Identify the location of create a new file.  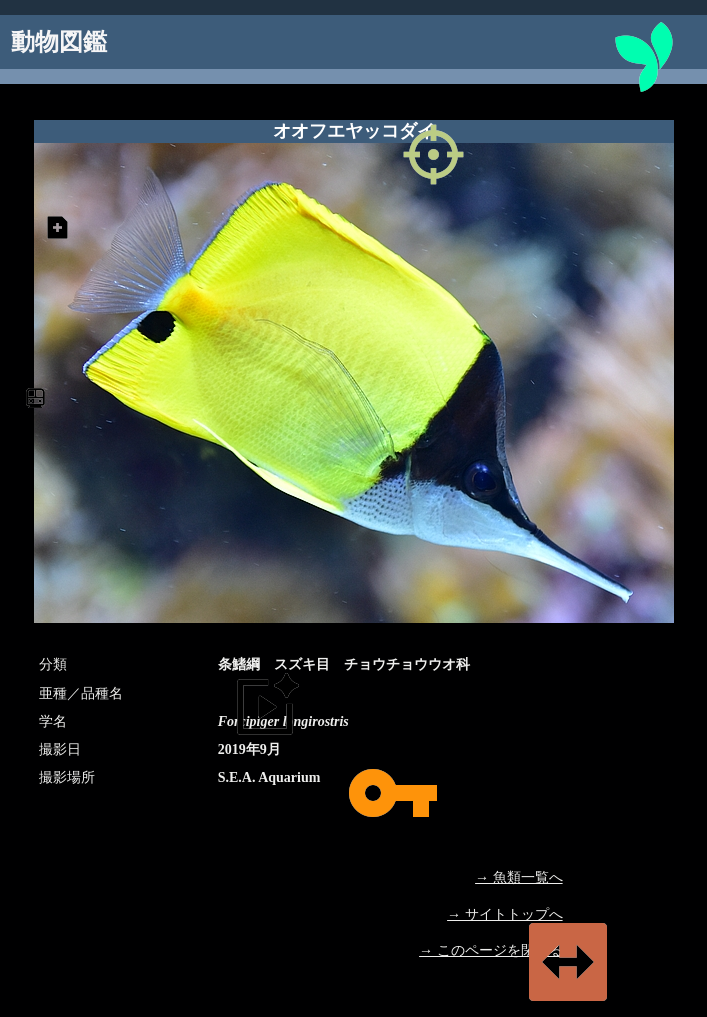
(57, 227).